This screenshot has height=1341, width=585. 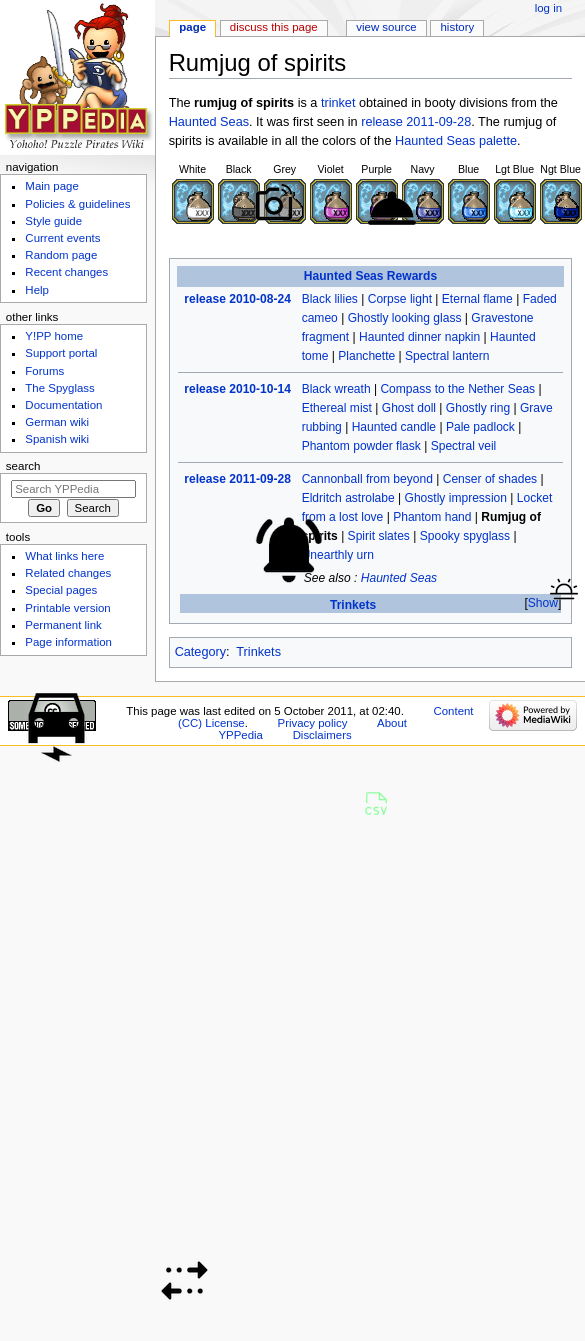 What do you see at coordinates (289, 549) in the screenshot?
I see `indicates new or active notifications` at bounding box center [289, 549].